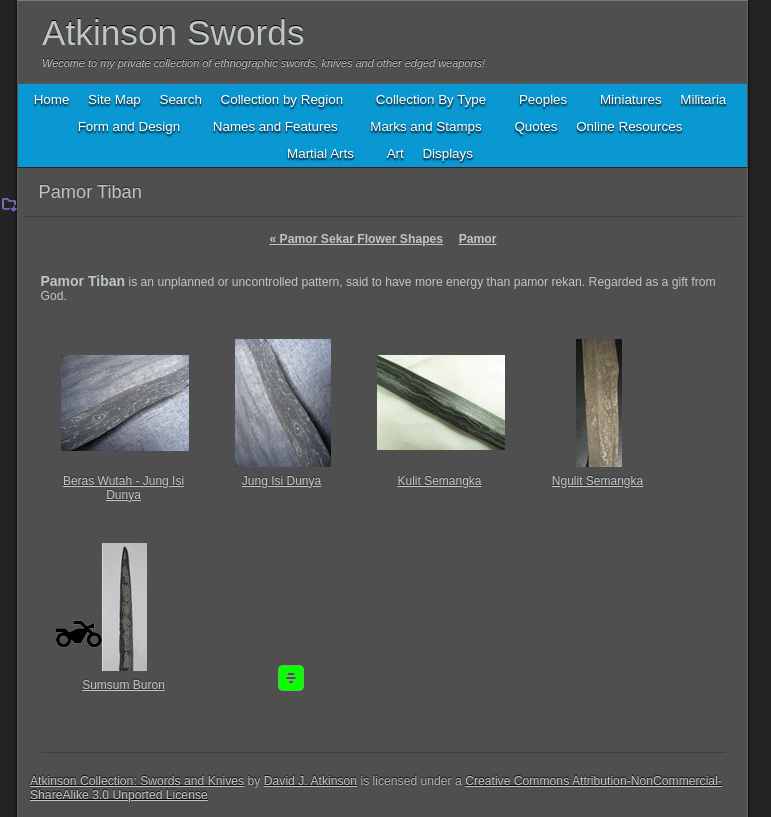  What do you see at coordinates (79, 634) in the screenshot?
I see `view motorcycle-friendly routes` at bounding box center [79, 634].